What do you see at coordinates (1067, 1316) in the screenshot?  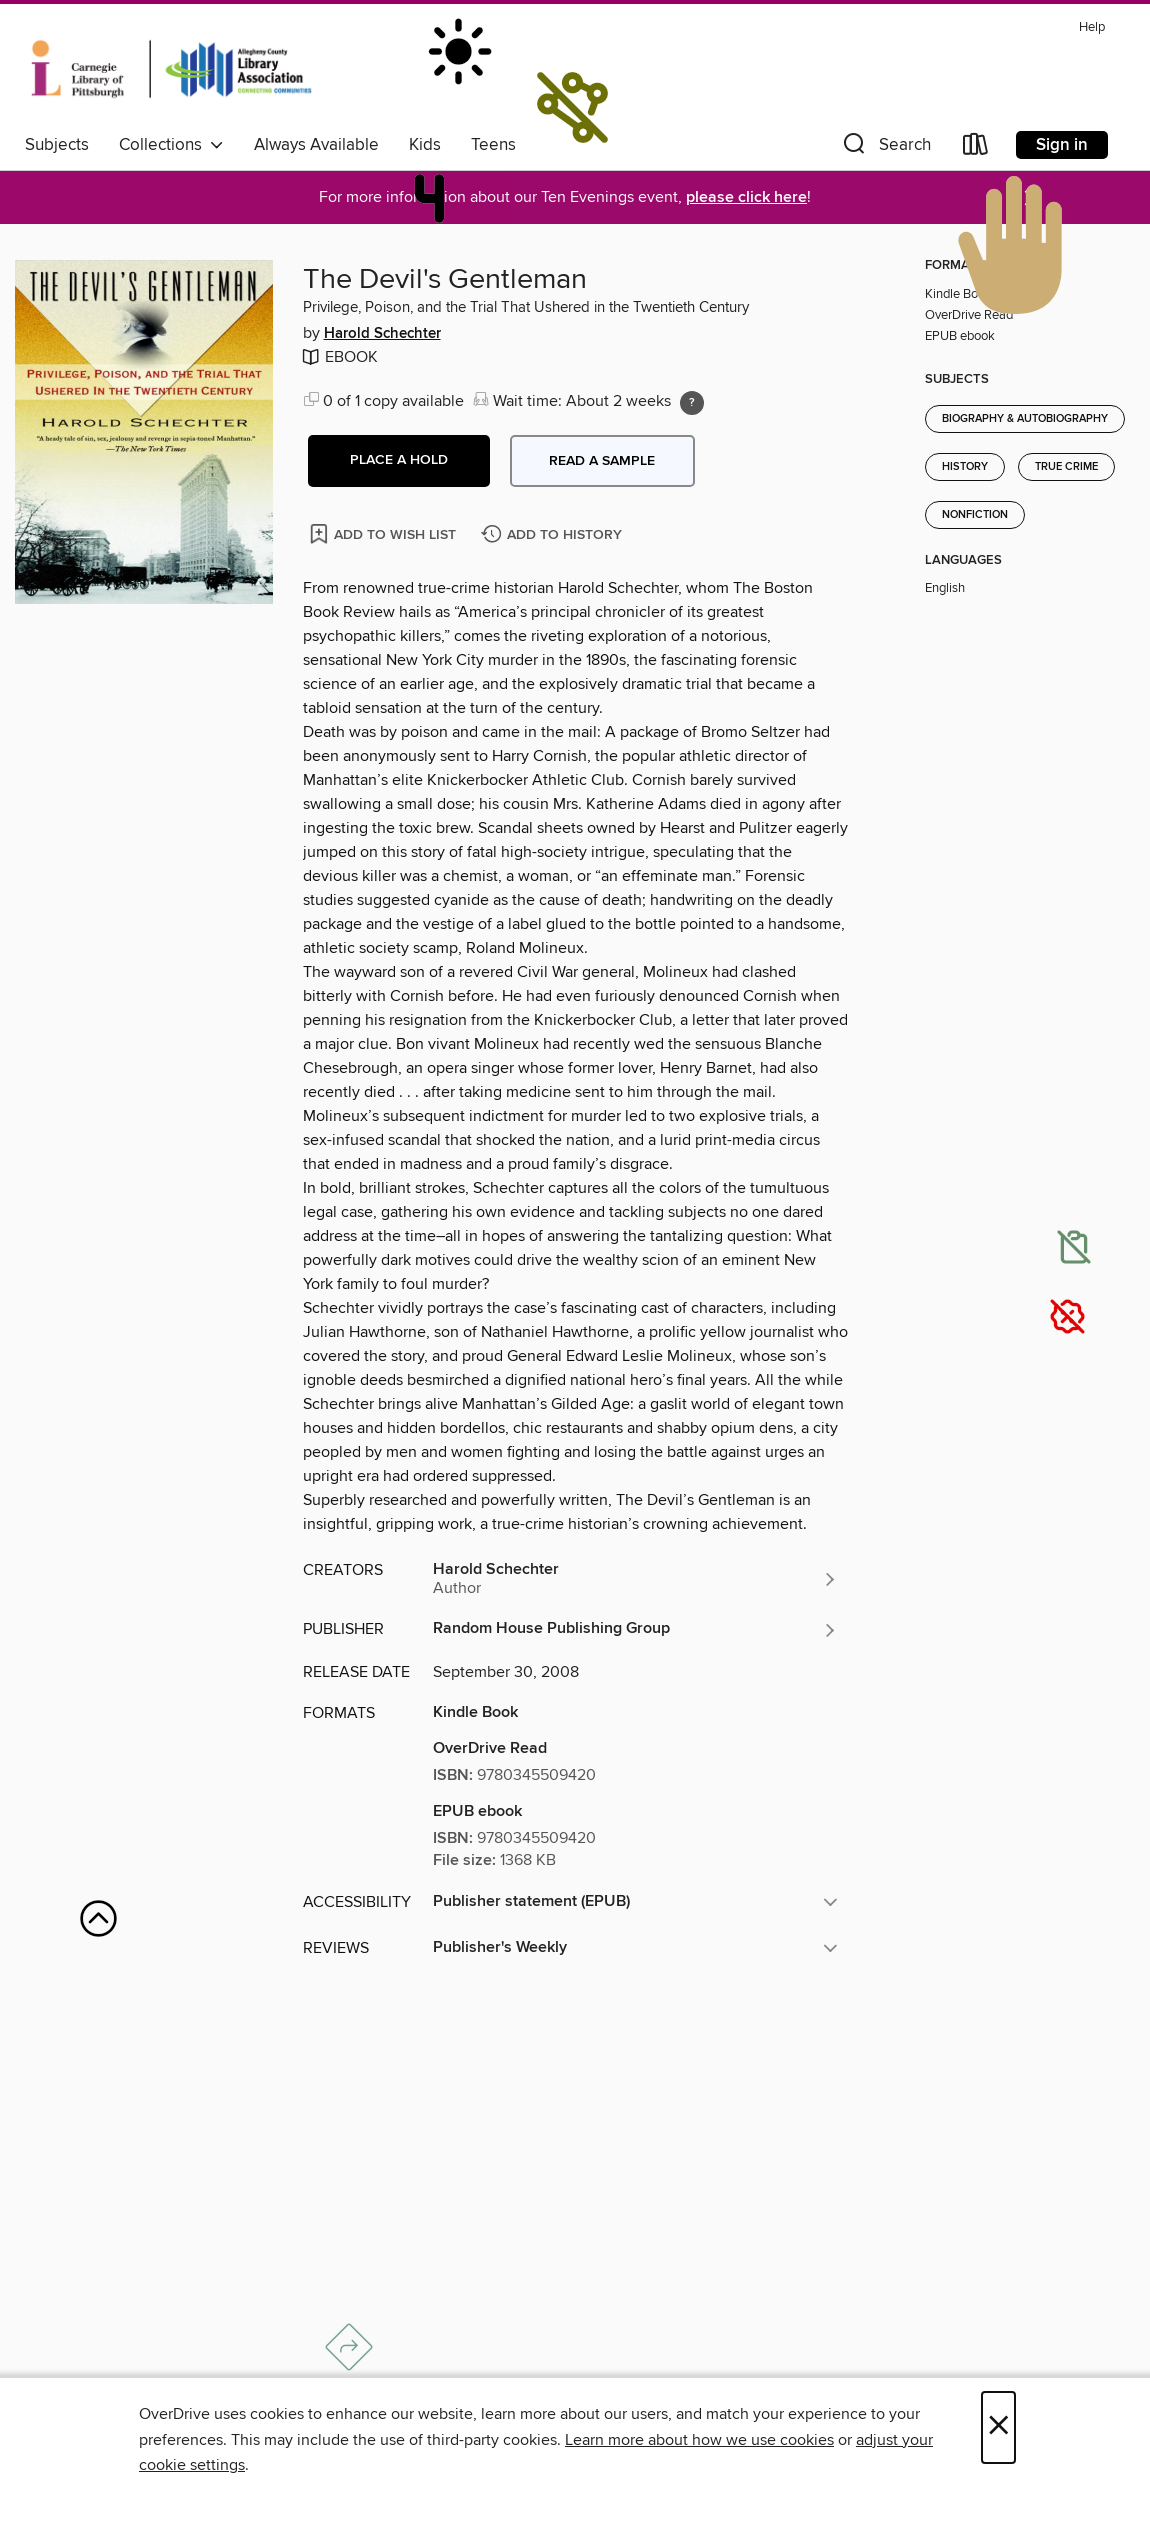 I see `indicates no discount available` at bounding box center [1067, 1316].